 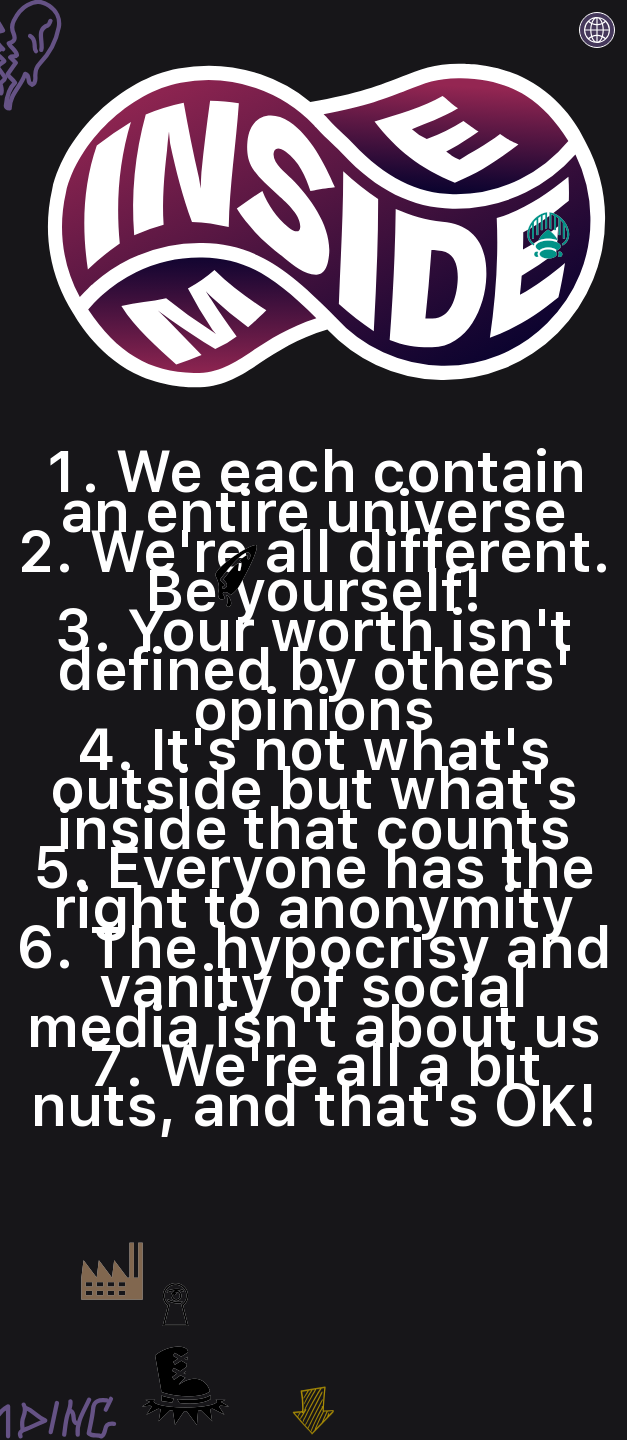 What do you see at coordinates (175, 1304) in the screenshot?
I see `indicates someone may be watching or monitoring activity` at bounding box center [175, 1304].